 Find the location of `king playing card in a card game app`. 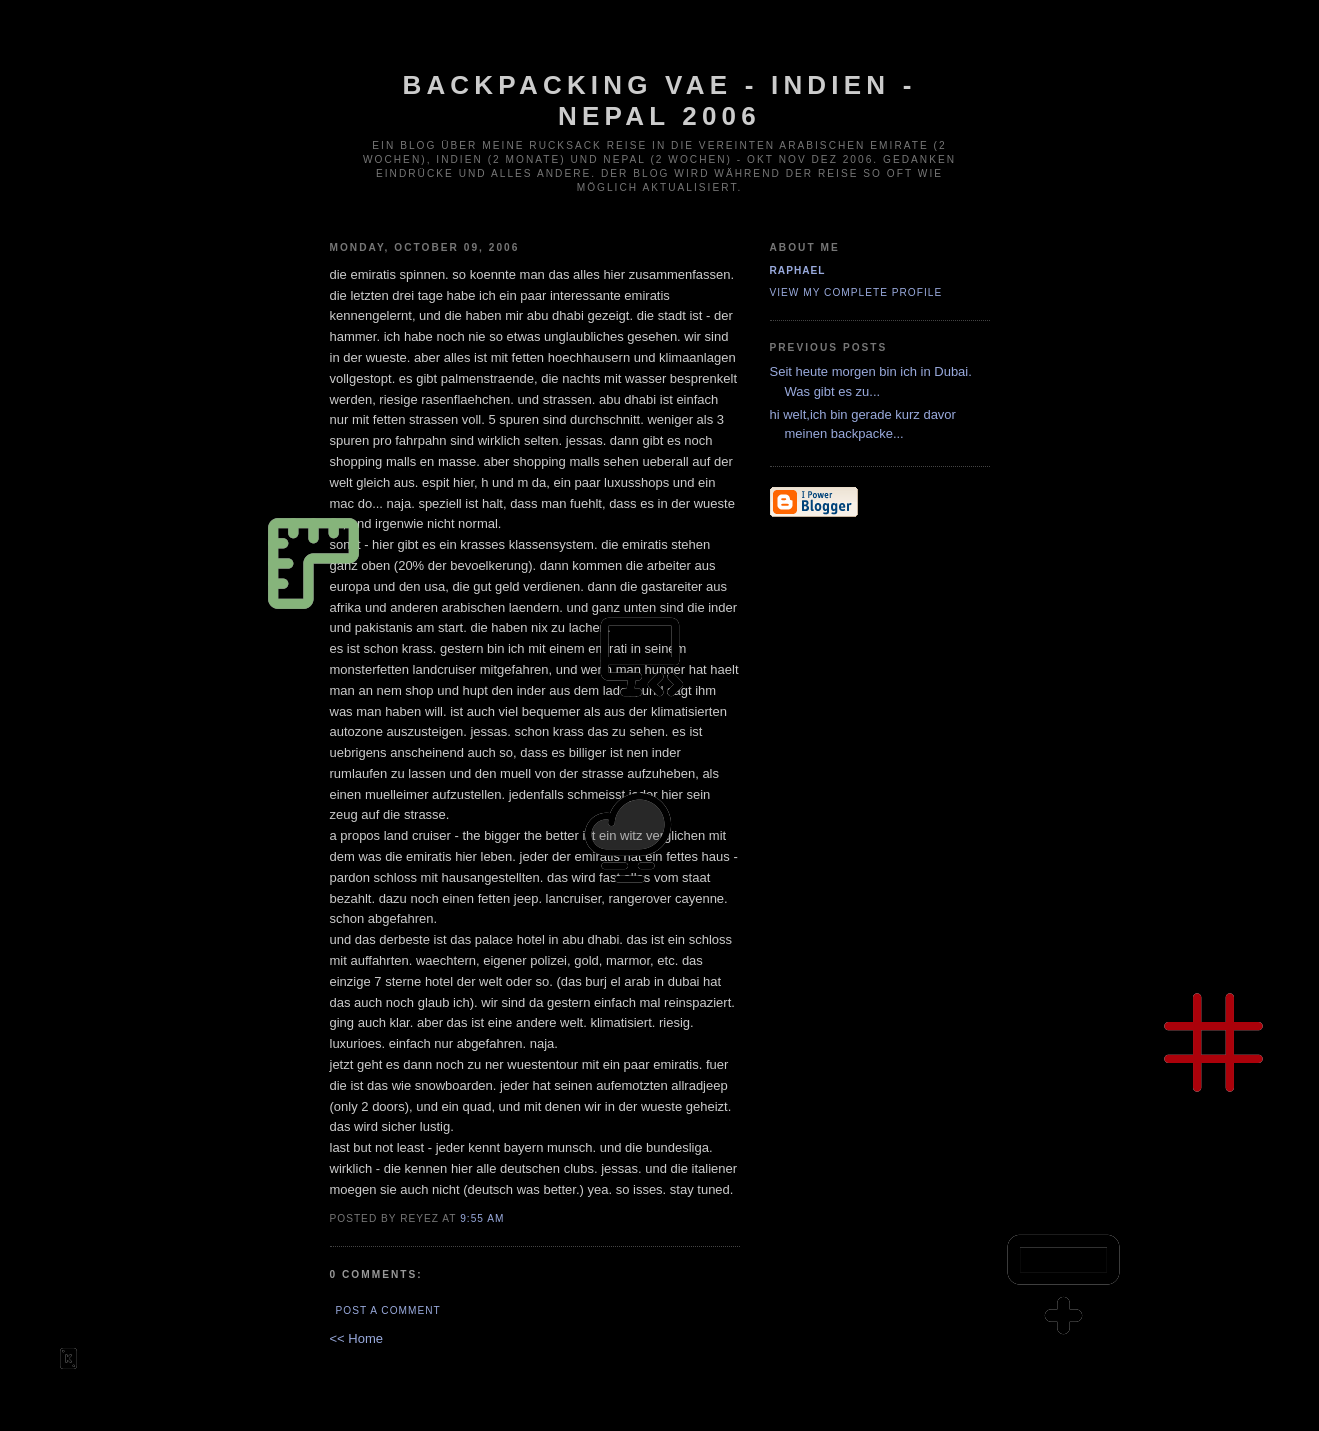

king playing card in a card game app is located at coordinates (68, 1358).